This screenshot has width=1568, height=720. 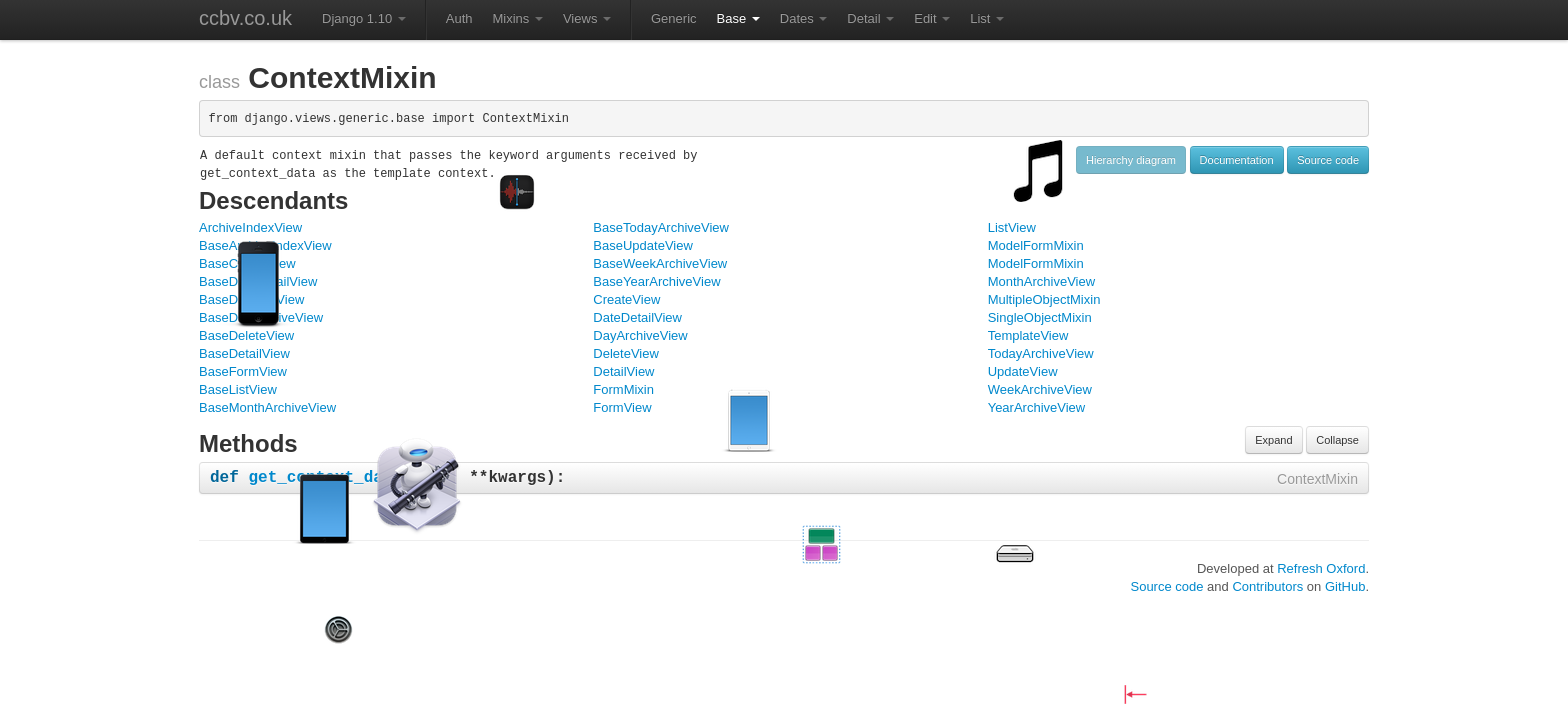 I want to click on go to the first item in a list or sequence, so click(x=1135, y=694).